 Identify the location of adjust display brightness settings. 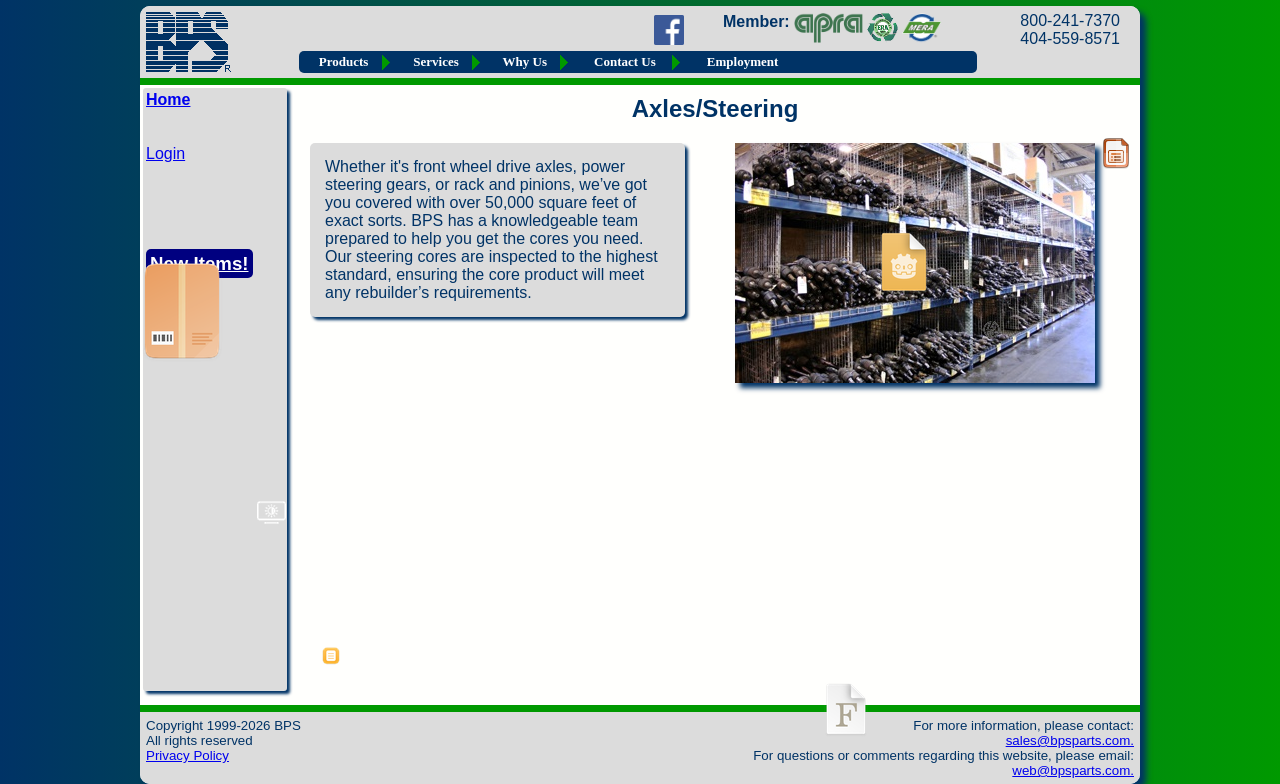
(271, 512).